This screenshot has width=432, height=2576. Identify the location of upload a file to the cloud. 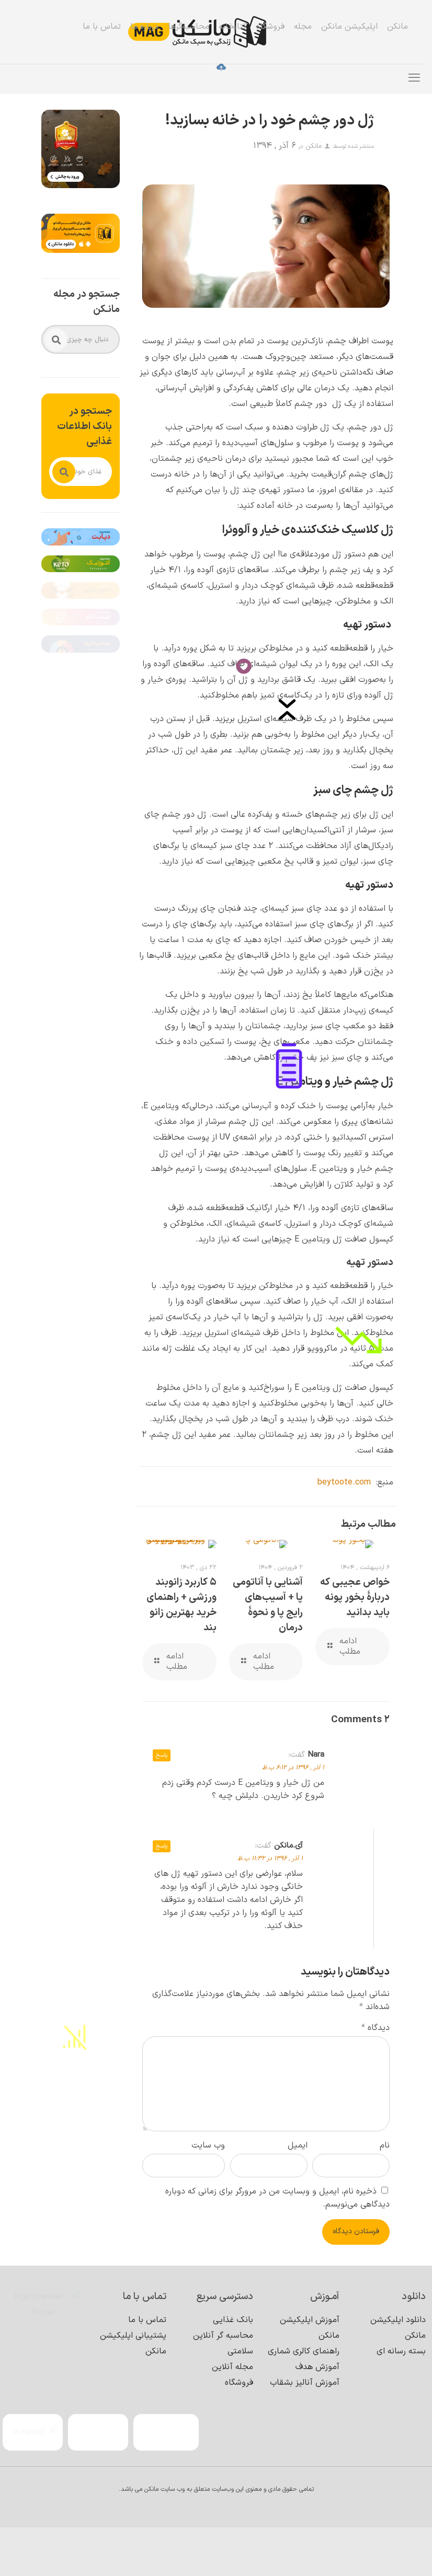
(221, 67).